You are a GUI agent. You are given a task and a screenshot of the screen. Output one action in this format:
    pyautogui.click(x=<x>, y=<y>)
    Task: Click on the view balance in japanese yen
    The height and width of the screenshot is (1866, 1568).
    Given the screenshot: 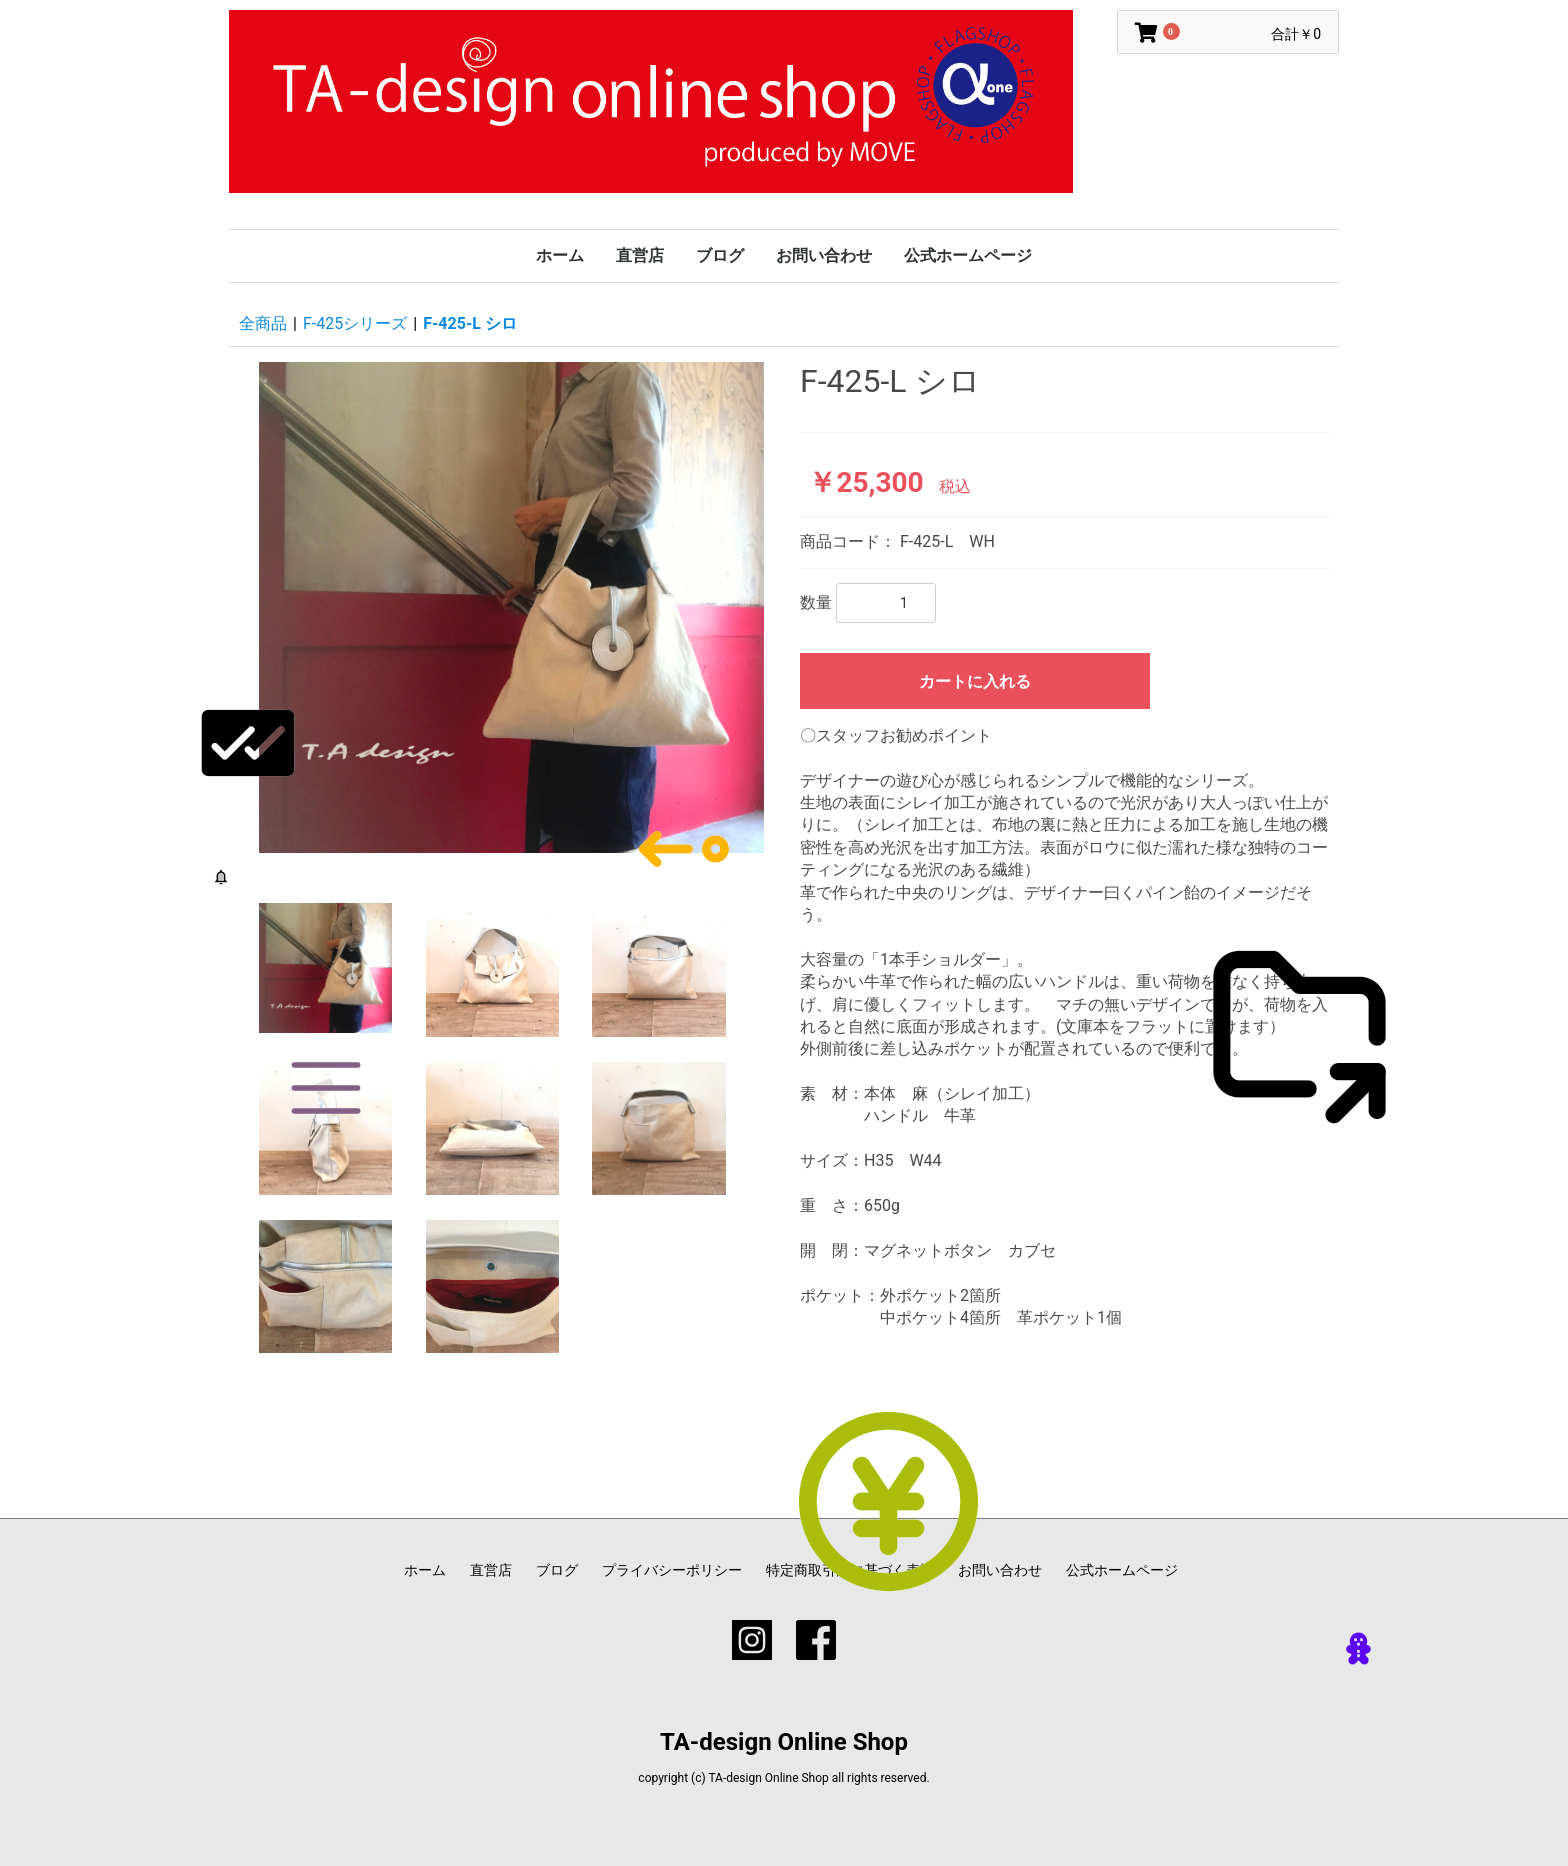 What is the action you would take?
    pyautogui.click(x=888, y=1501)
    